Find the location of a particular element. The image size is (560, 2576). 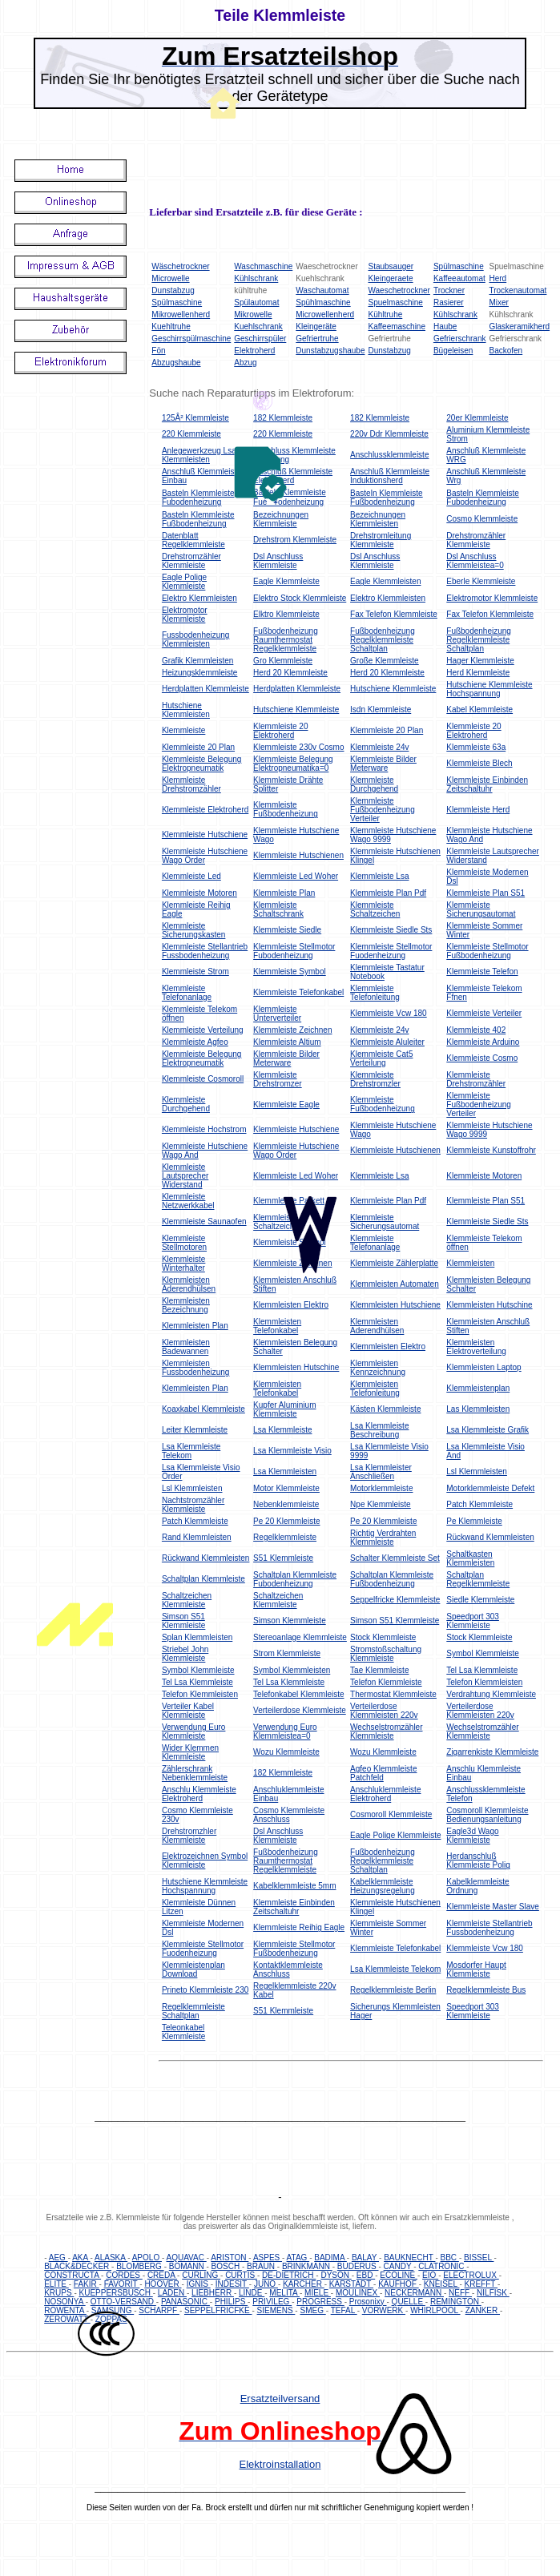

open the Airbnb app is located at coordinates (413, 2433).